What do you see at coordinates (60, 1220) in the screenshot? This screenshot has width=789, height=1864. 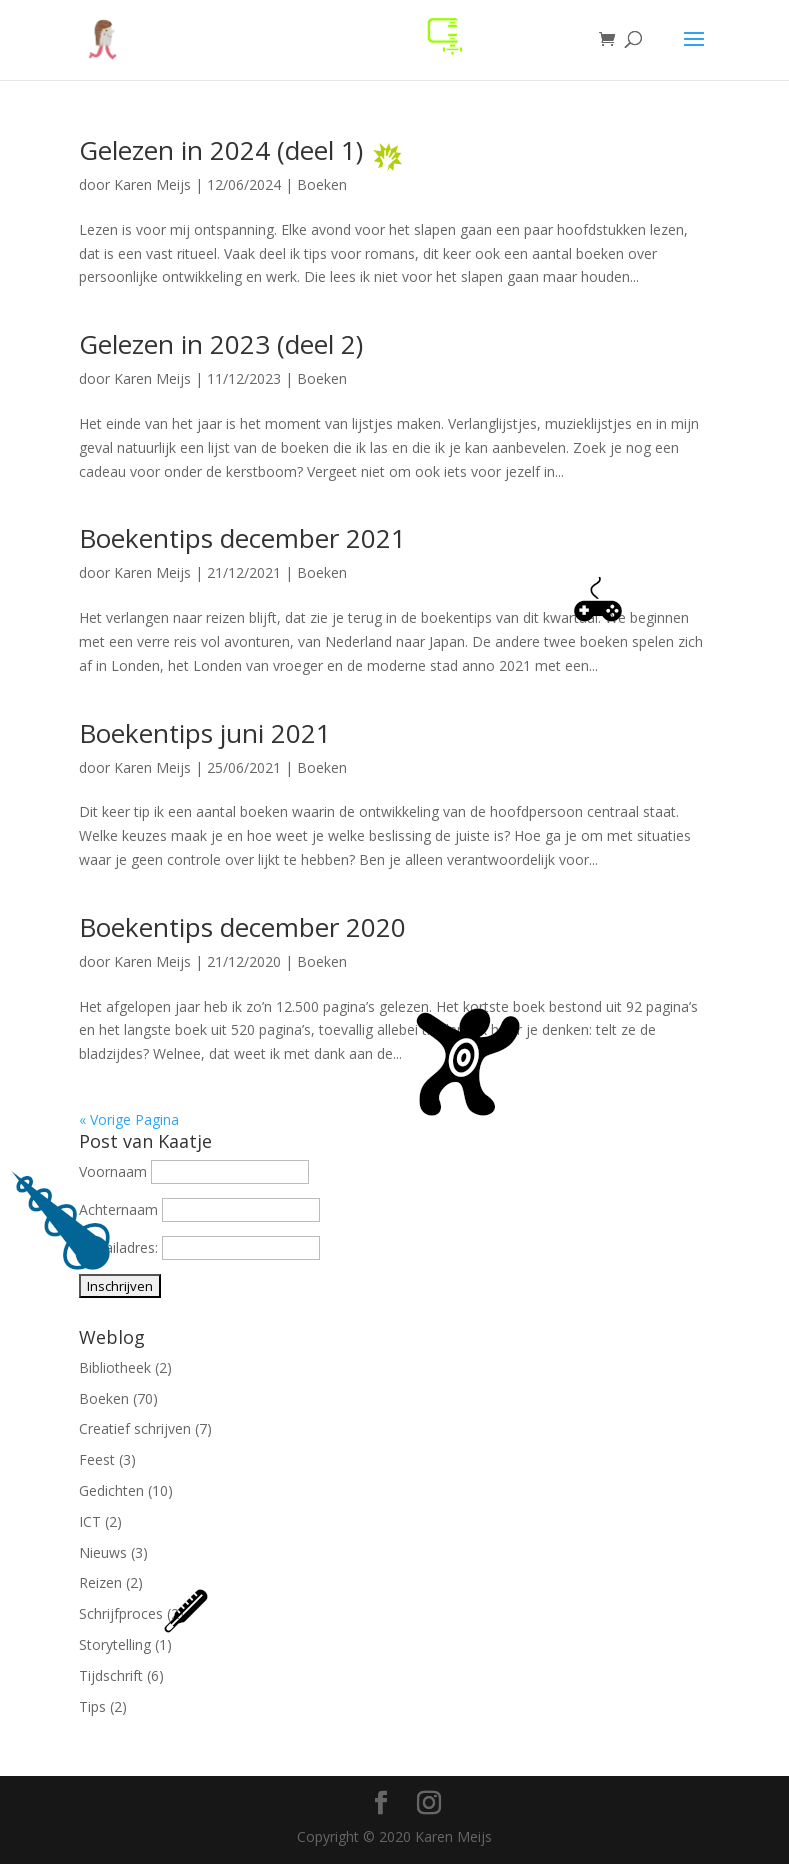 I see `equip or select a beam weapon` at bounding box center [60, 1220].